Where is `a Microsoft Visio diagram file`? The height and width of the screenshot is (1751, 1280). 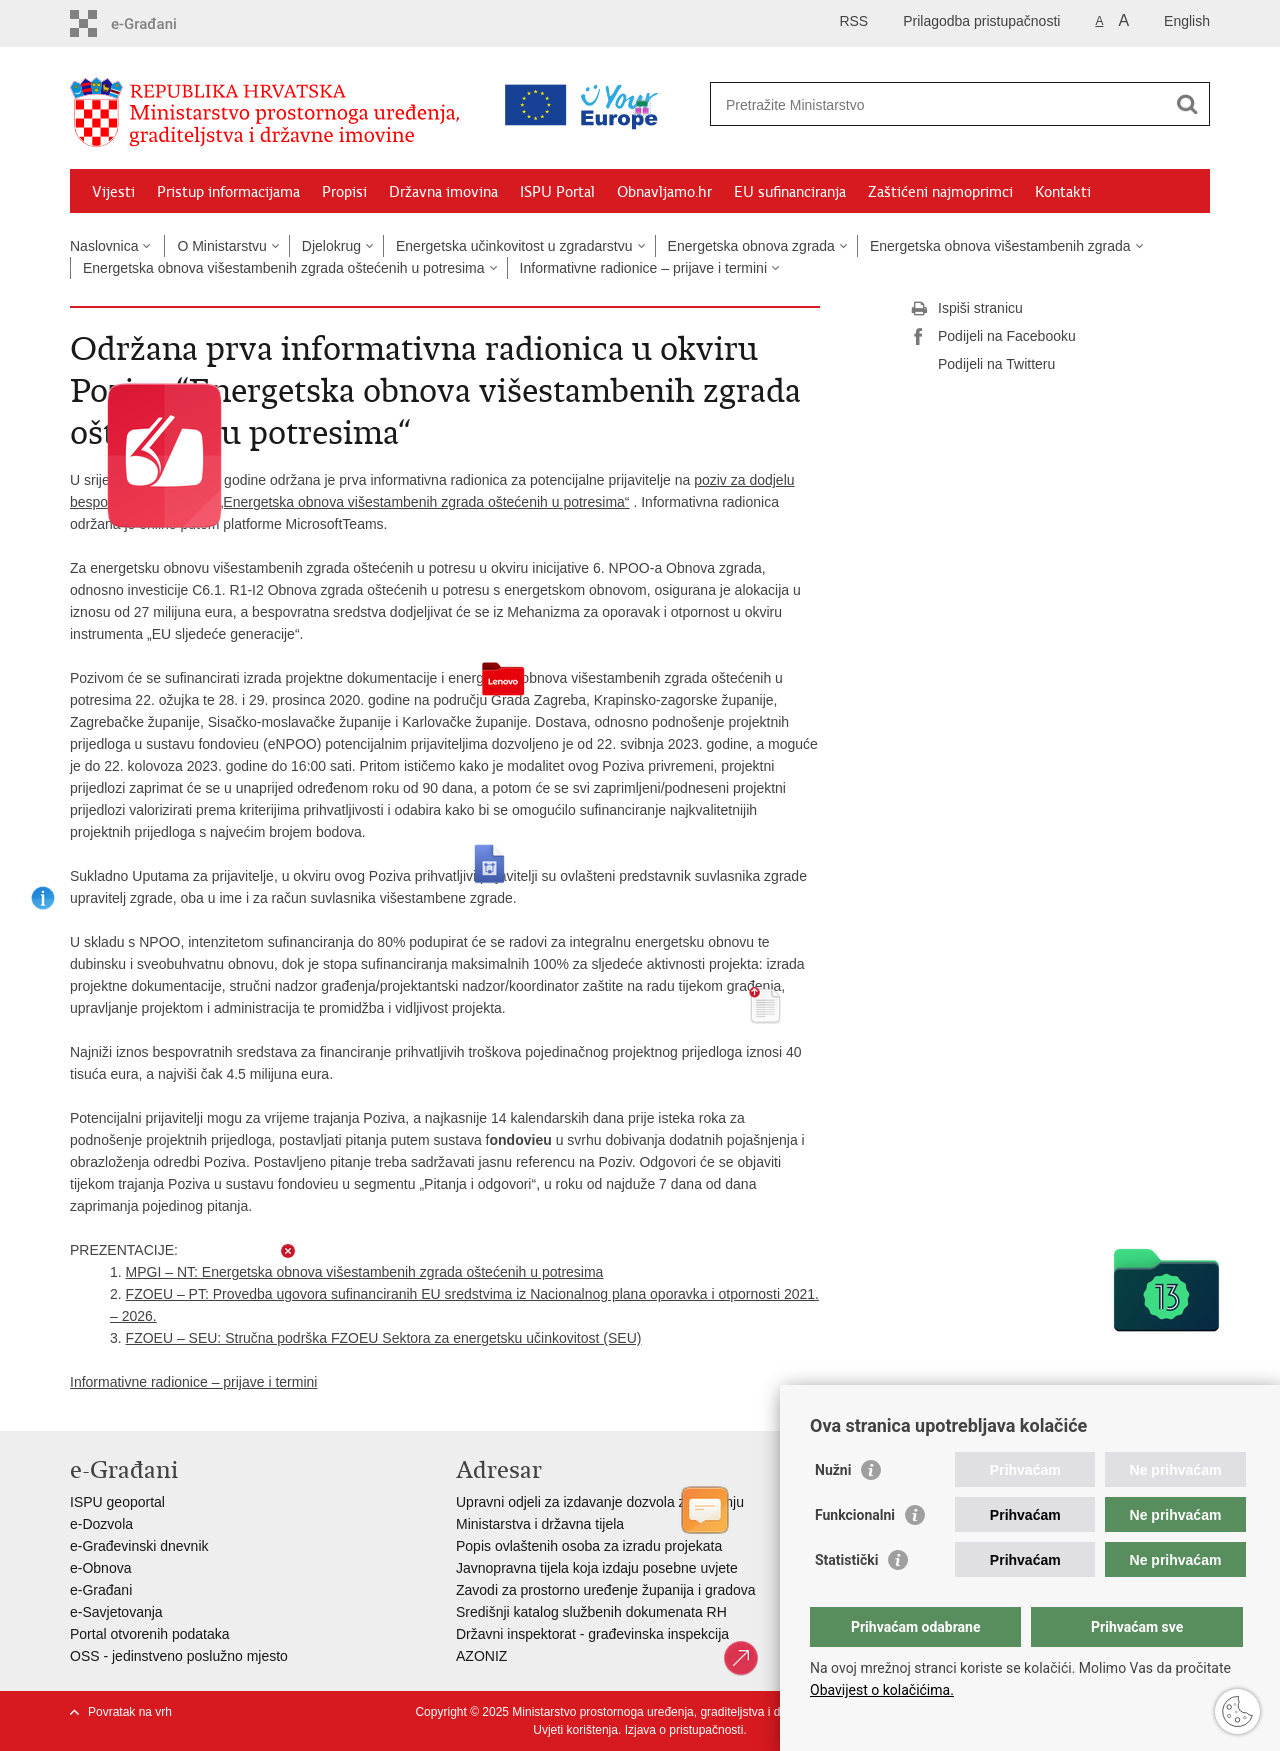
a Microsoft Visio diagram file is located at coordinates (489, 864).